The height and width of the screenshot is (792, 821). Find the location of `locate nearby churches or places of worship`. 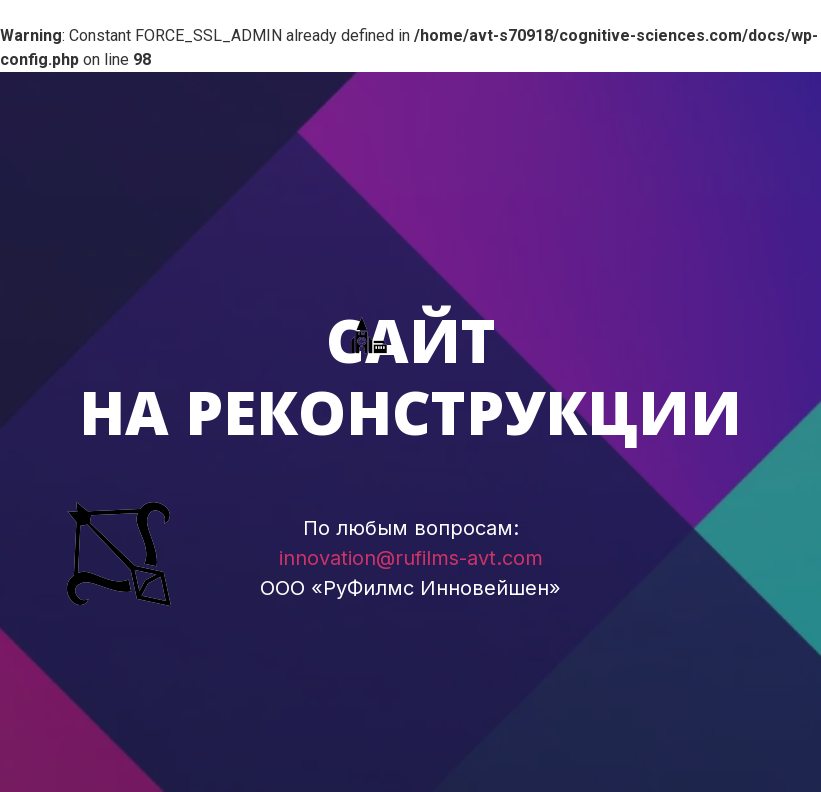

locate nearby churches or places of worship is located at coordinates (369, 335).